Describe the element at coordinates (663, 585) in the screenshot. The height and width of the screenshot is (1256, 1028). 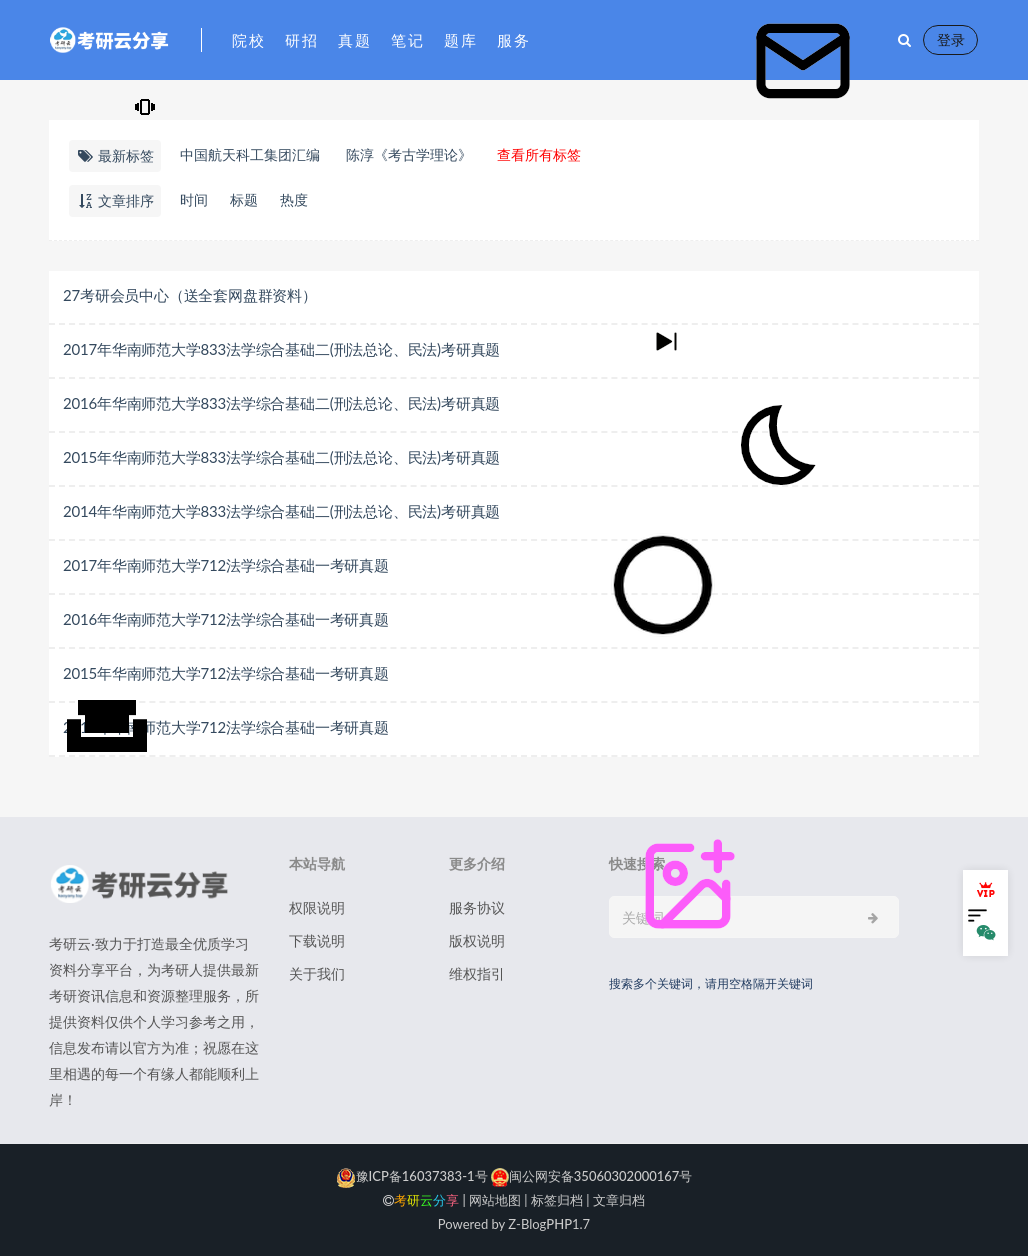
I see `unselected radio button option` at that location.